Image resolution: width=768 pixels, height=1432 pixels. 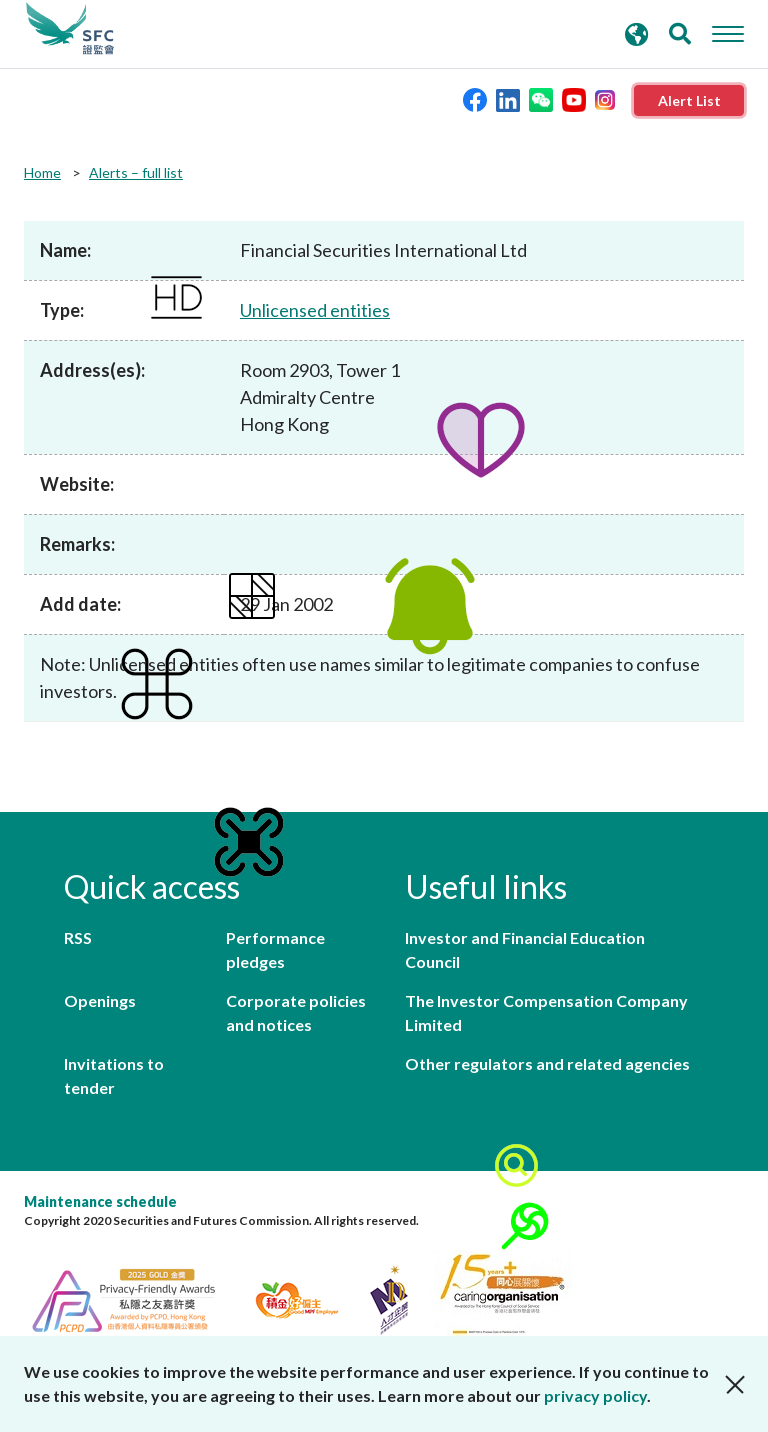 I want to click on indicates new notifications or alerts, so click(x=430, y=608).